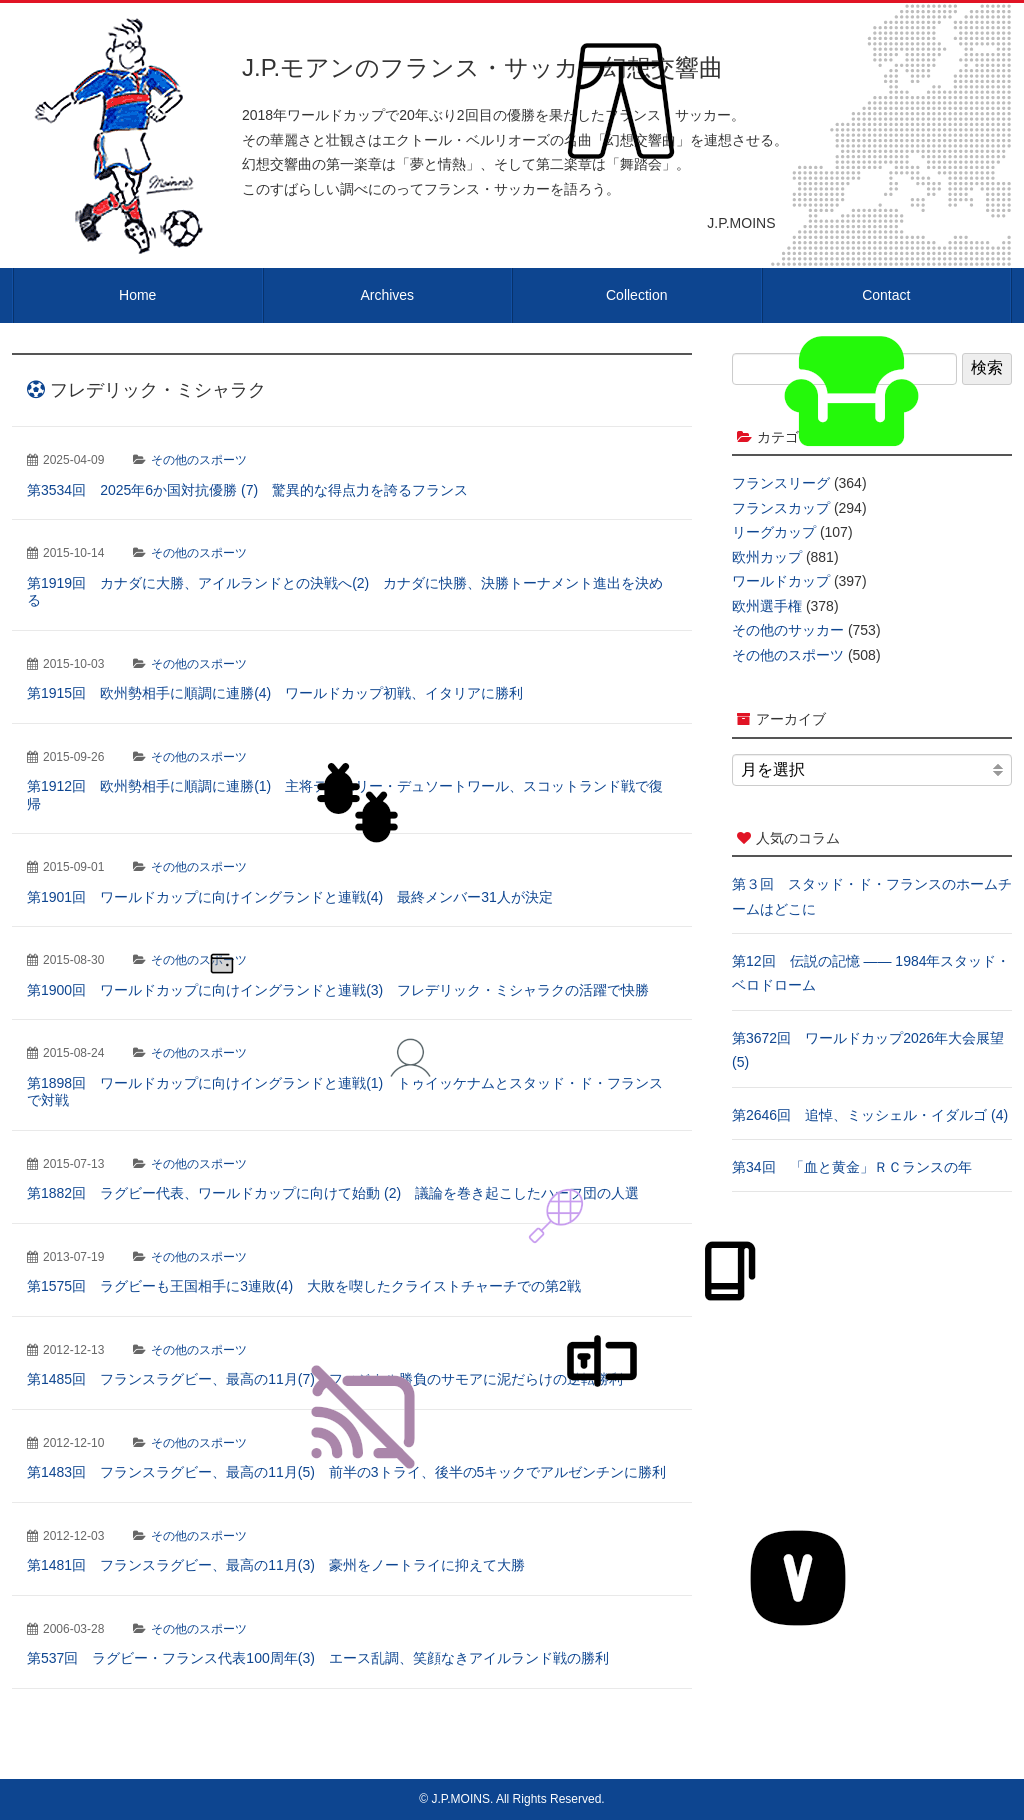  What do you see at coordinates (555, 1217) in the screenshot?
I see `access tennis or racquet sports features` at bounding box center [555, 1217].